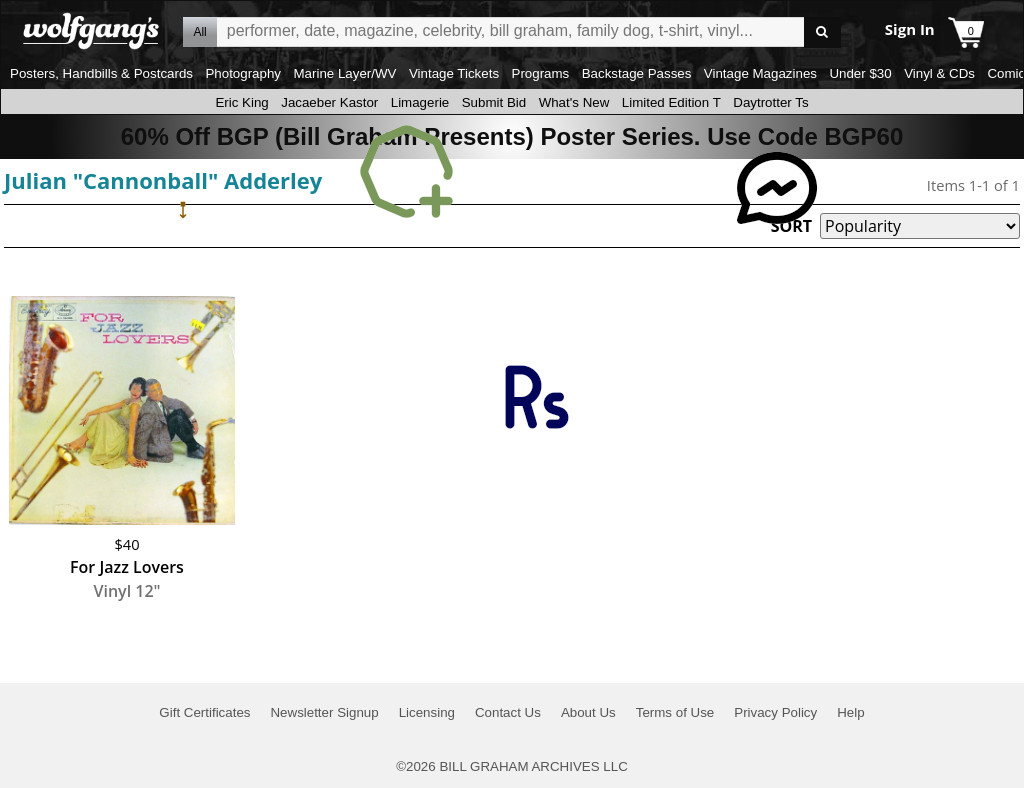 The width and height of the screenshot is (1024, 788). I want to click on download or save content, so click(183, 210).